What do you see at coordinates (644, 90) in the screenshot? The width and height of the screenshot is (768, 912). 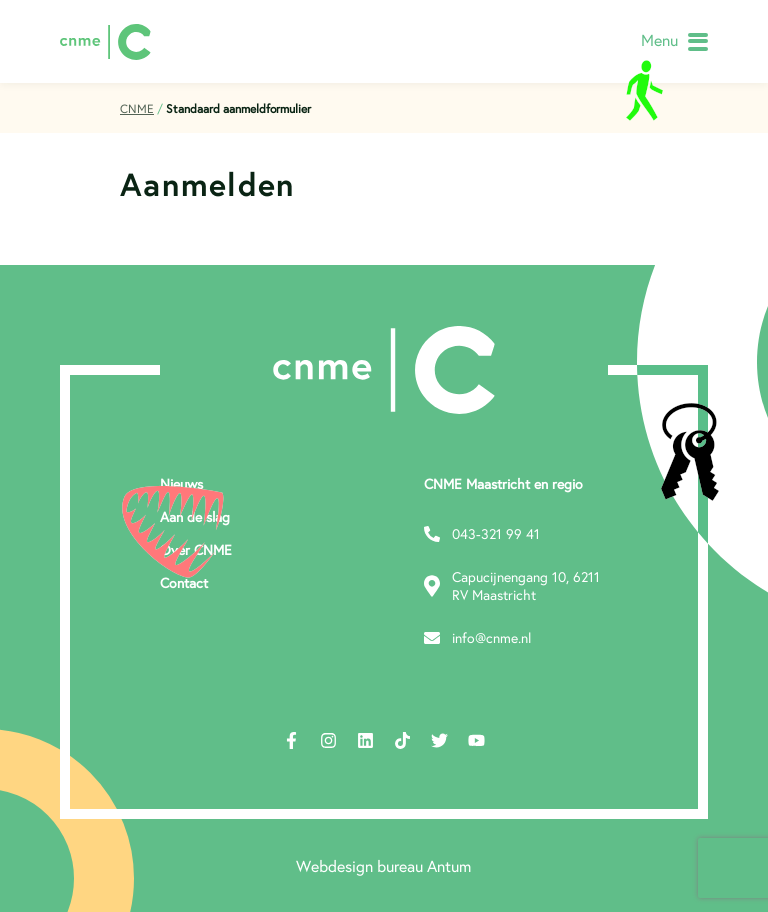 I see `switch to walking directions` at bounding box center [644, 90].